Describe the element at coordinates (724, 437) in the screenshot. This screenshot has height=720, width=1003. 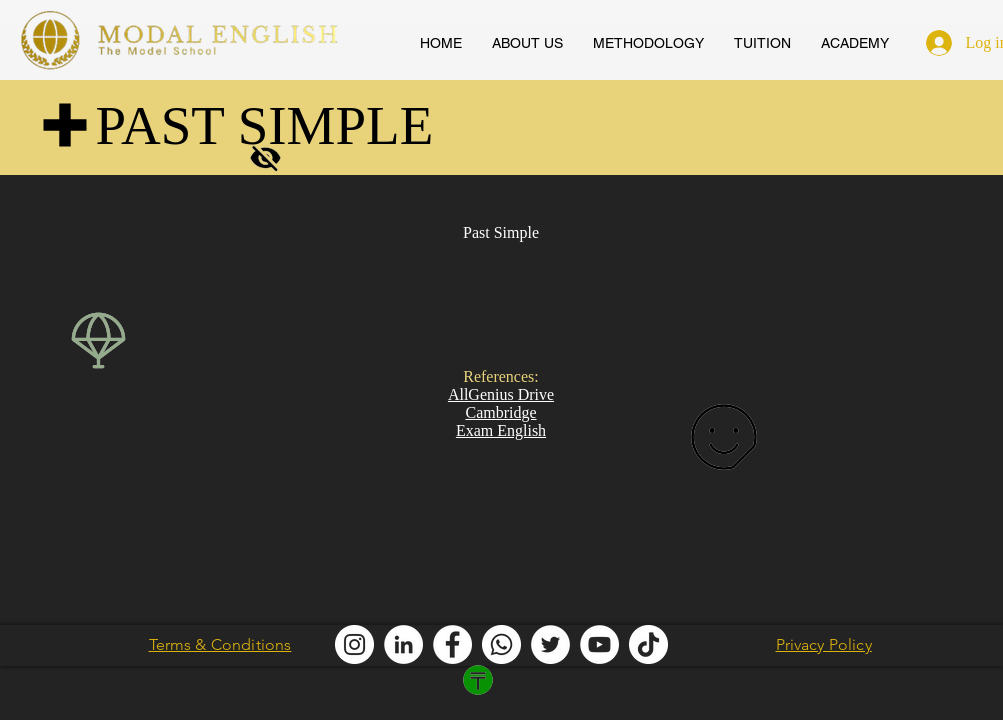
I see `add a sticker to your message` at that location.